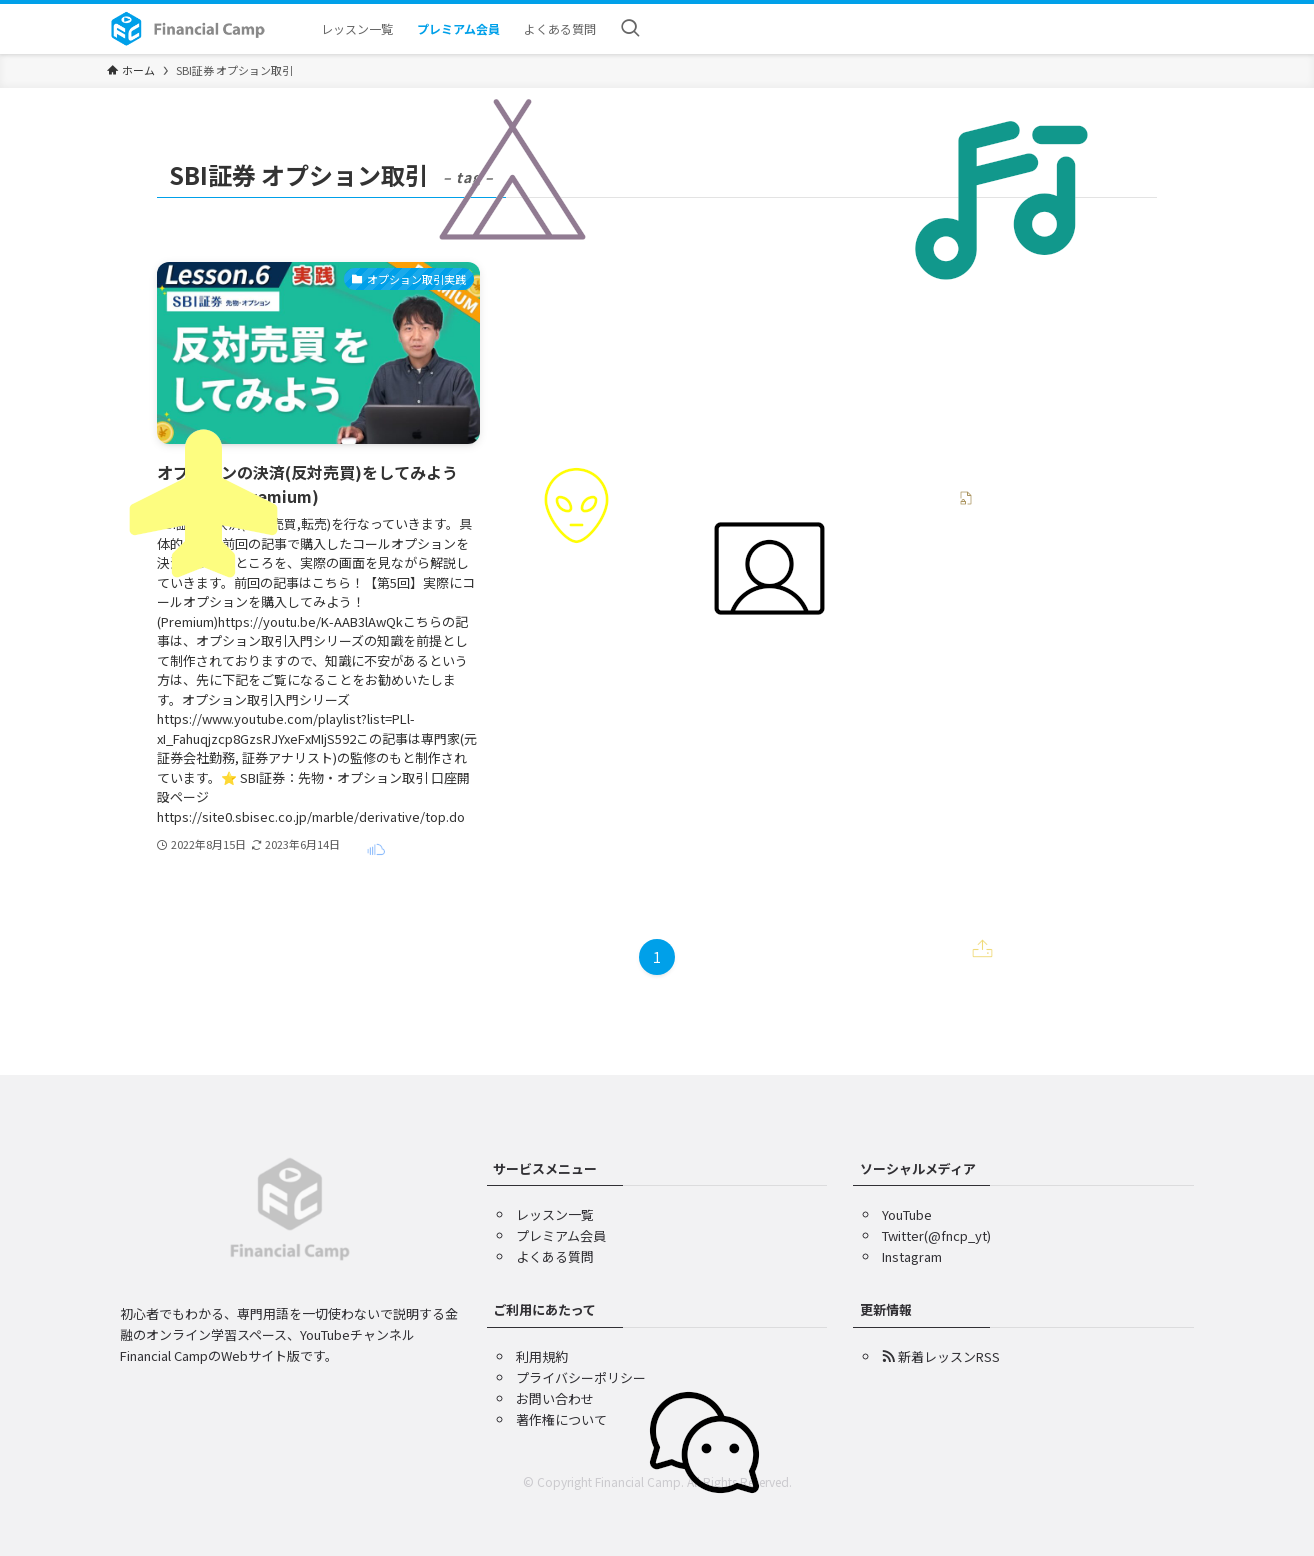 This screenshot has height=1556, width=1314. I want to click on enable airplane mode, so click(203, 503).